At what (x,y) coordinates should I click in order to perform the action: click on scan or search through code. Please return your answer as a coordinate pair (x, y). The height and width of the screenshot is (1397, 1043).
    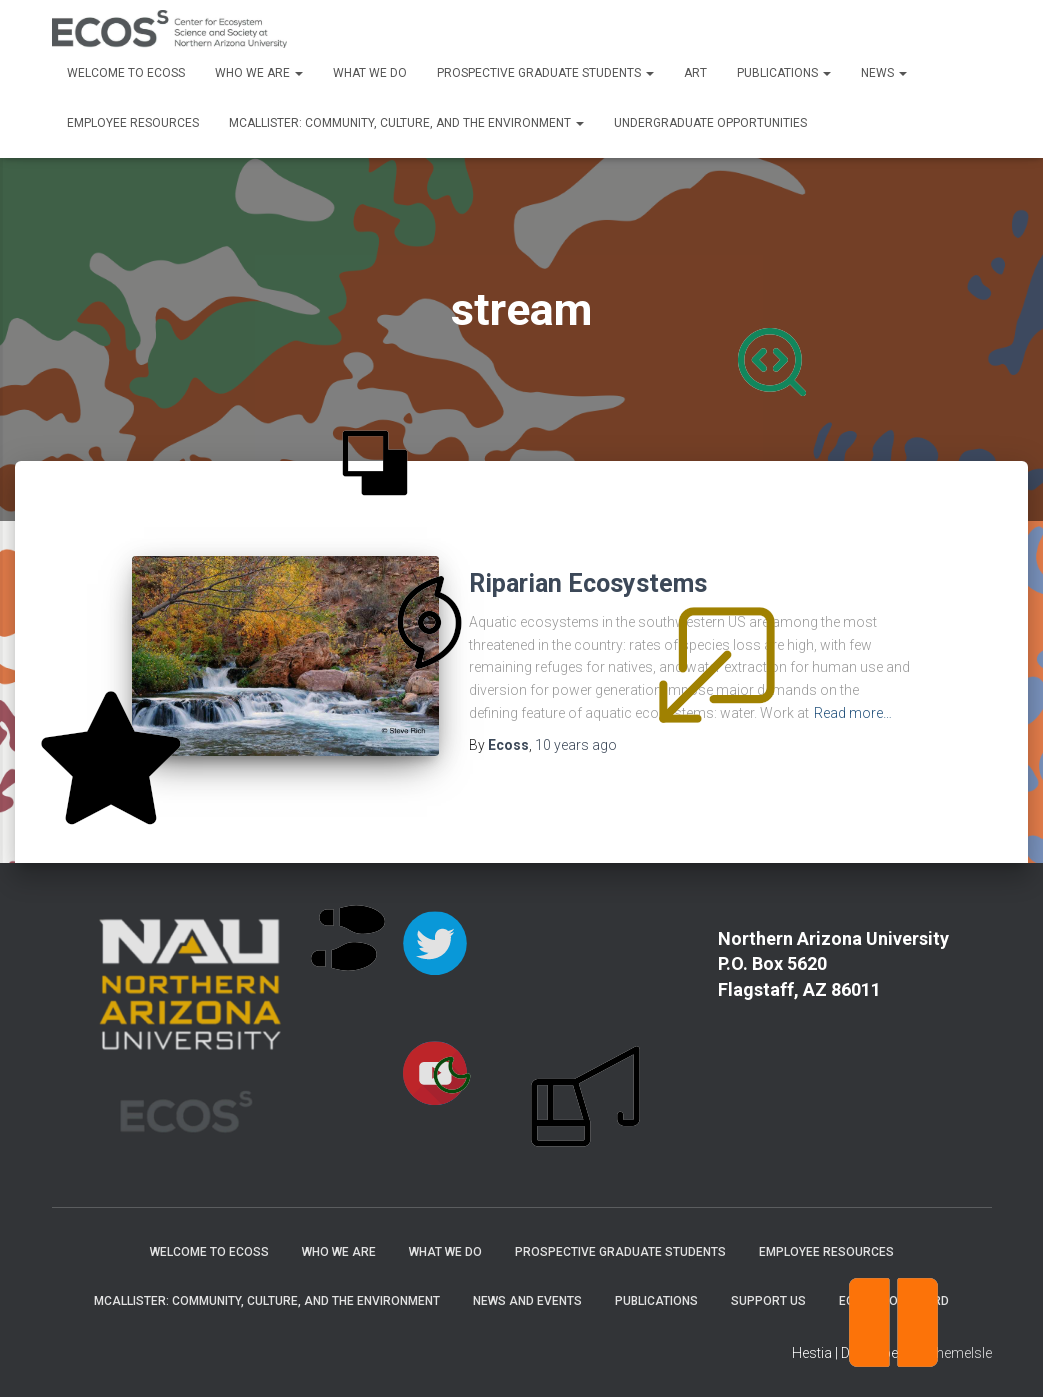
    Looking at the image, I should click on (772, 362).